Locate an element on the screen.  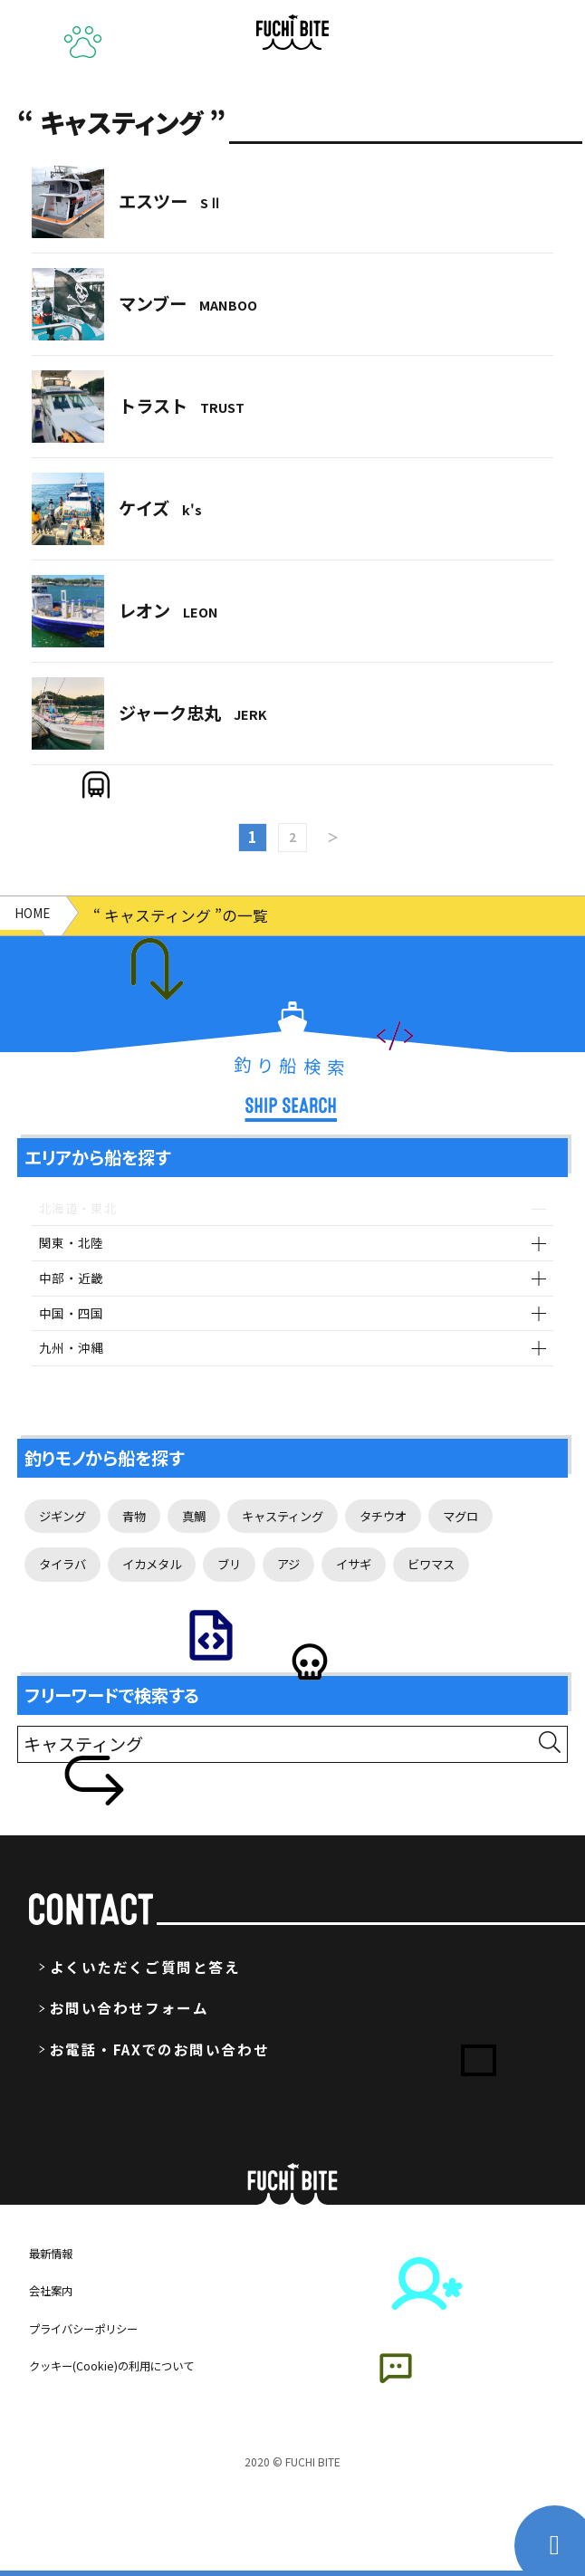
redo or repeat last action is located at coordinates (155, 969).